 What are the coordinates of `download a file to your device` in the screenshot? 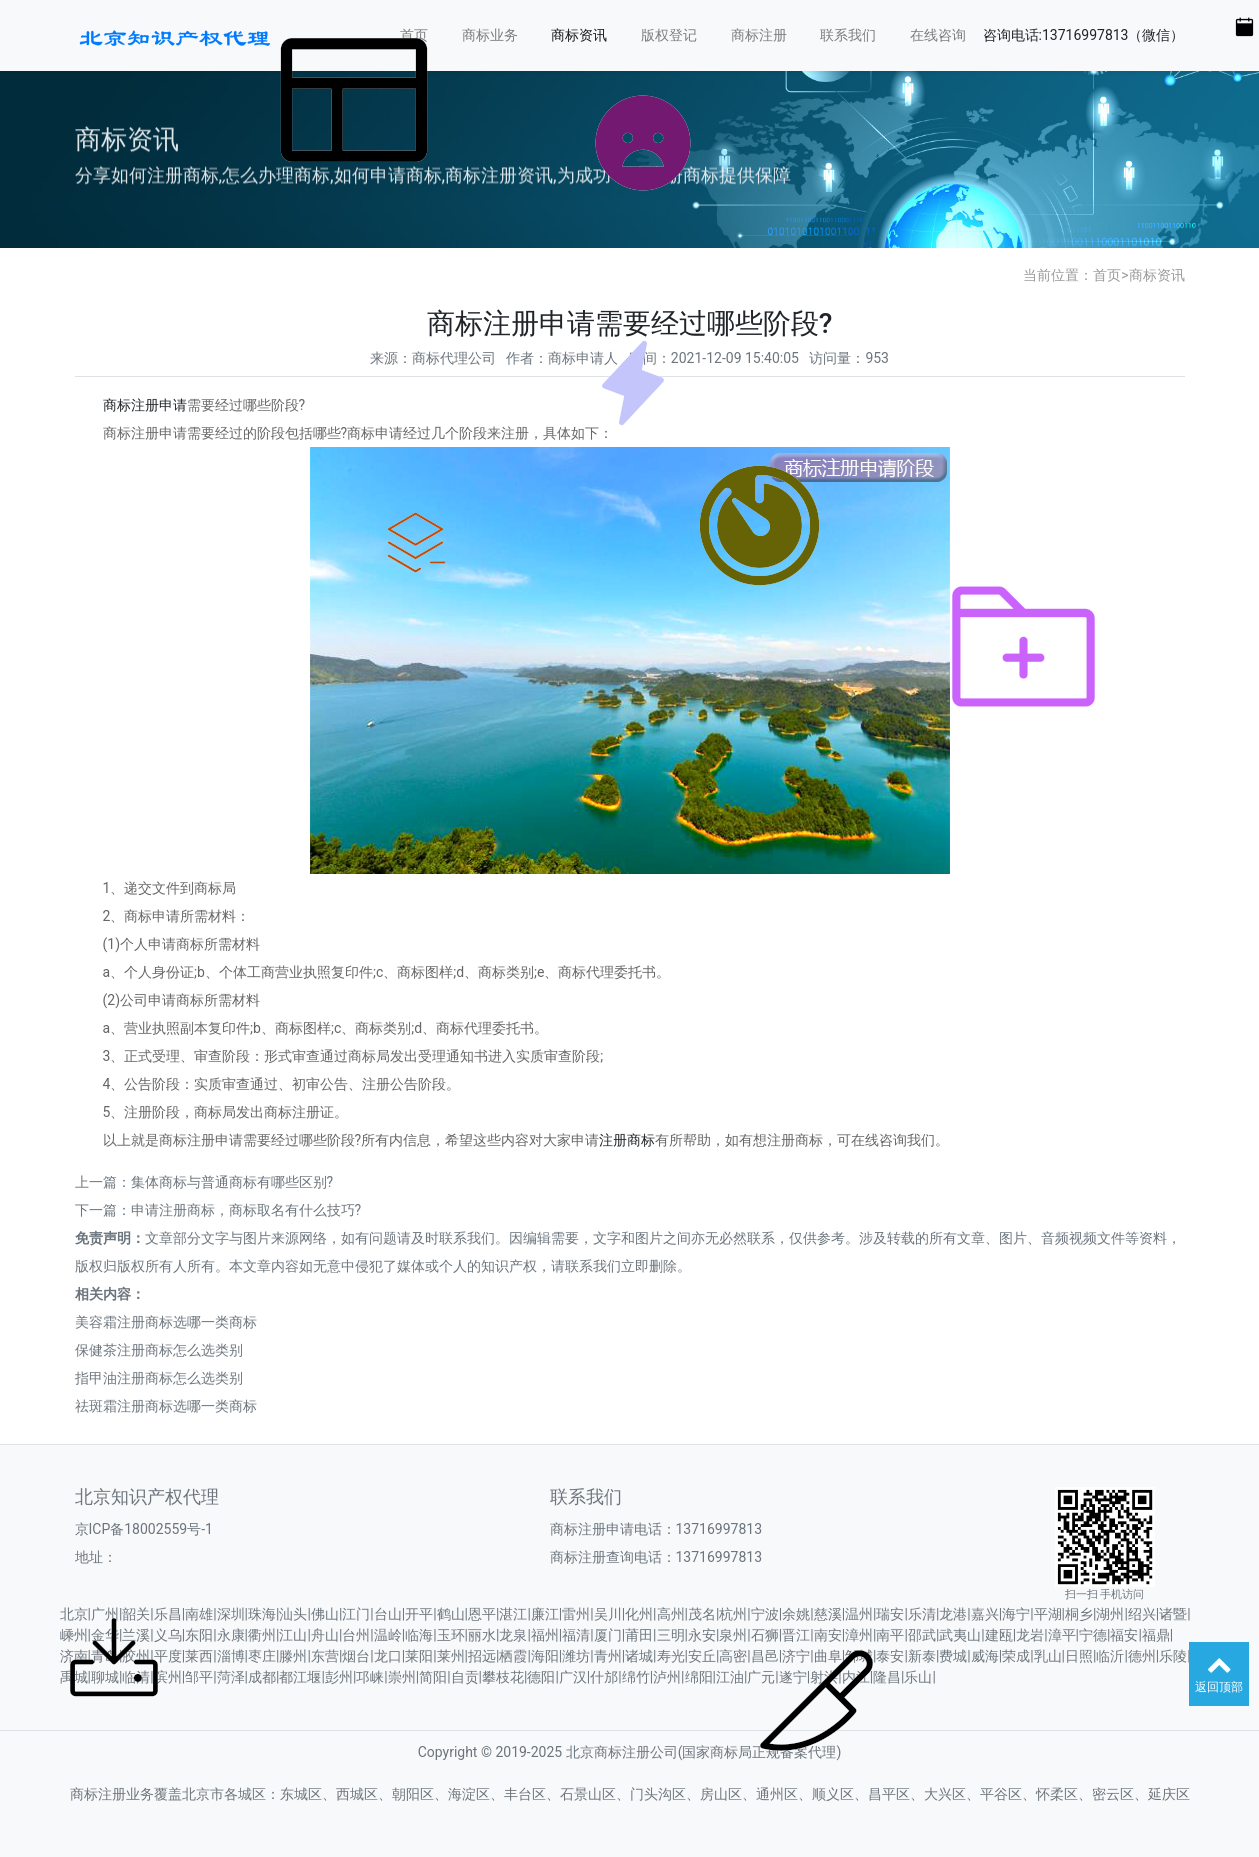 It's located at (114, 1662).